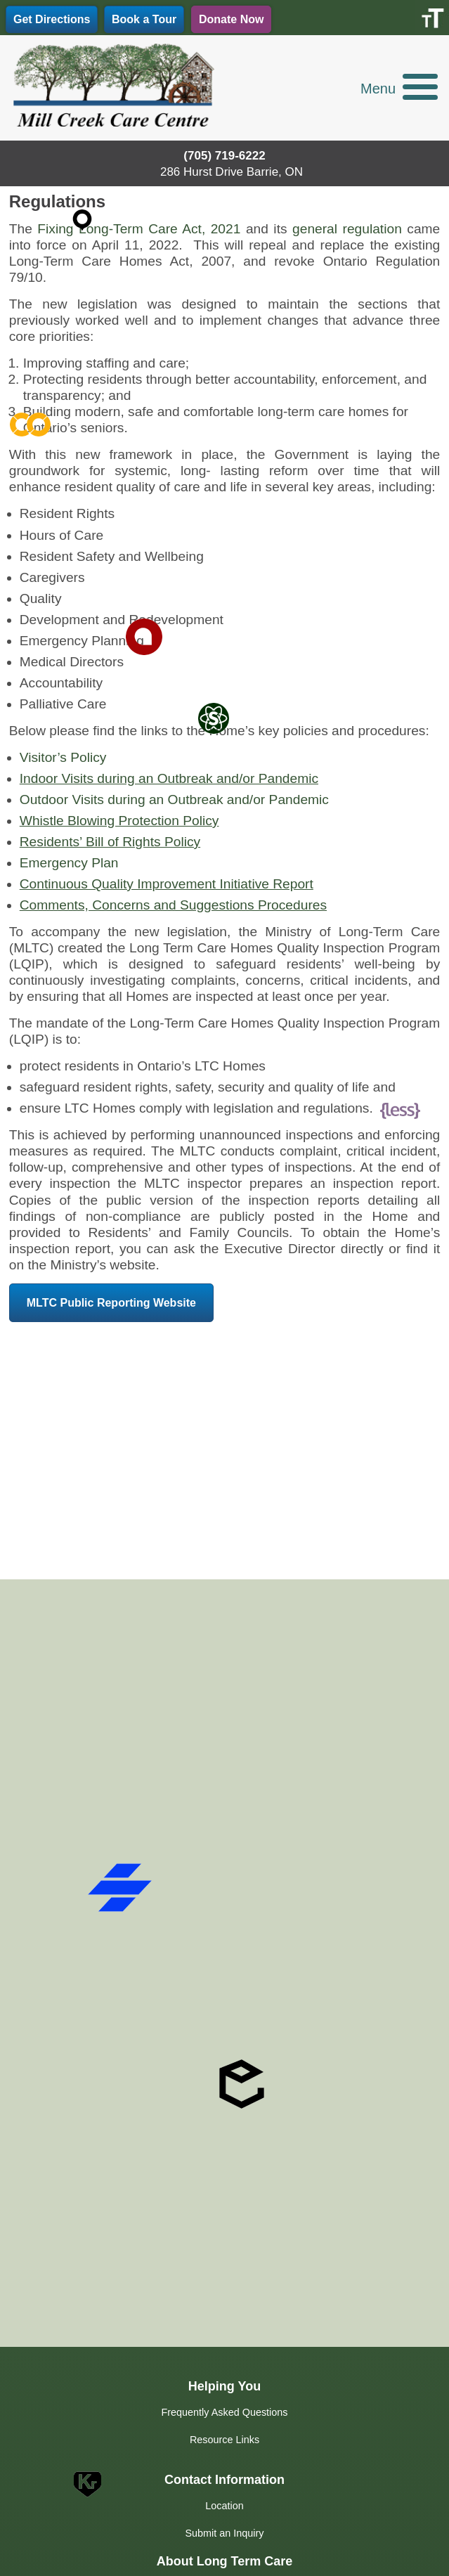  Describe the element at coordinates (119, 1887) in the screenshot. I see `stencil brand logo` at that location.